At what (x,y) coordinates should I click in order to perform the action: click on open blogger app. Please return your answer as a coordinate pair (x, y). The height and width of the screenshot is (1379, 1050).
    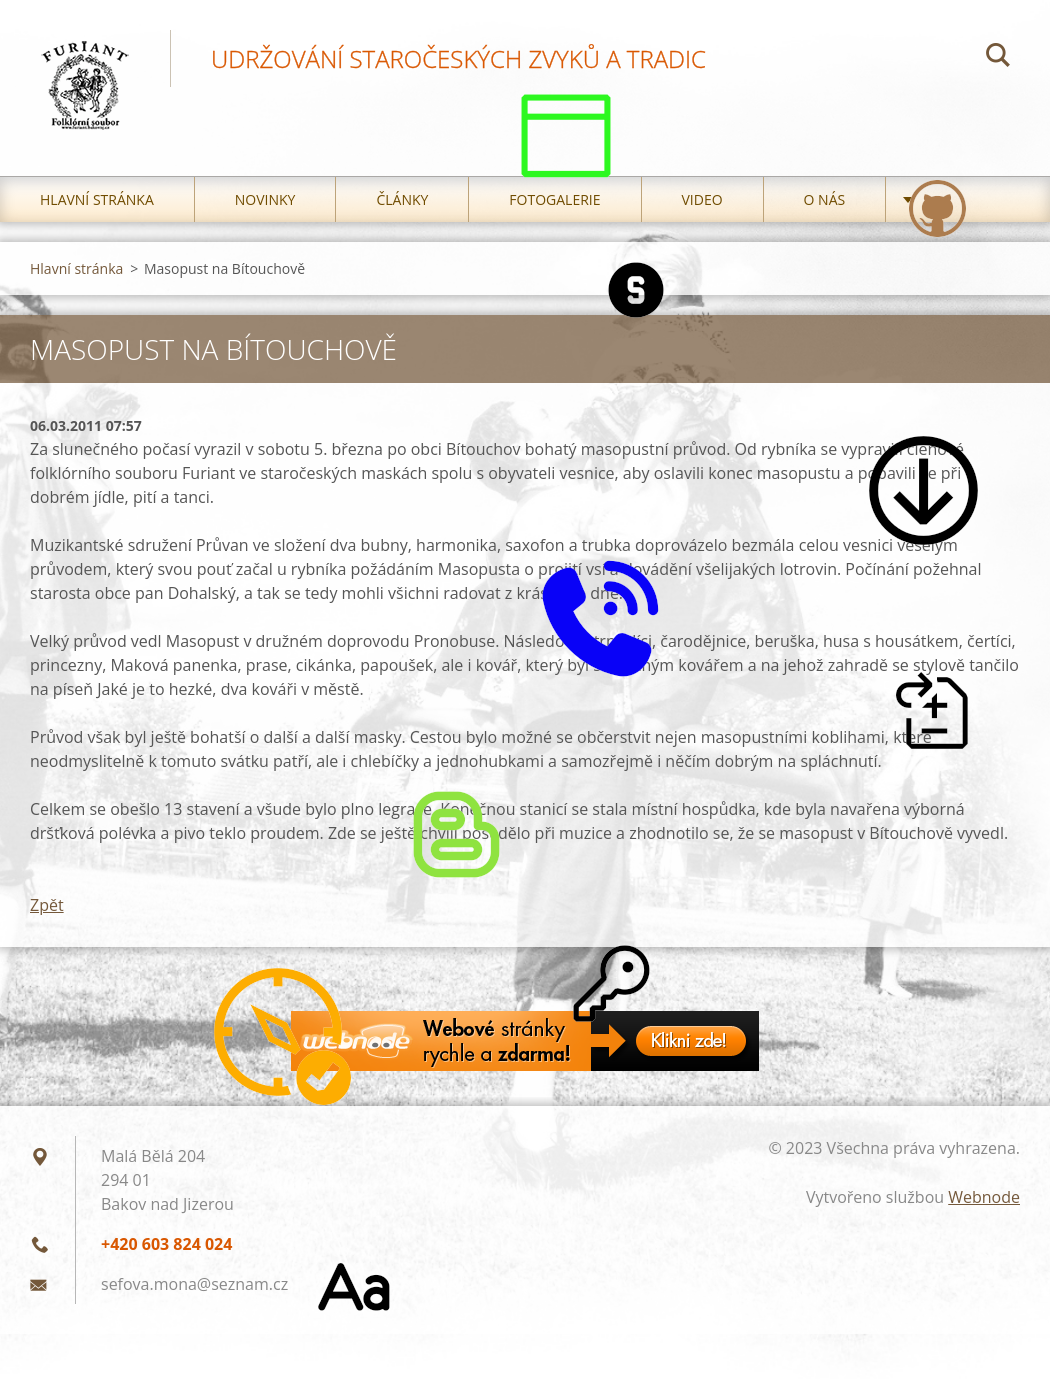
    Looking at the image, I should click on (456, 834).